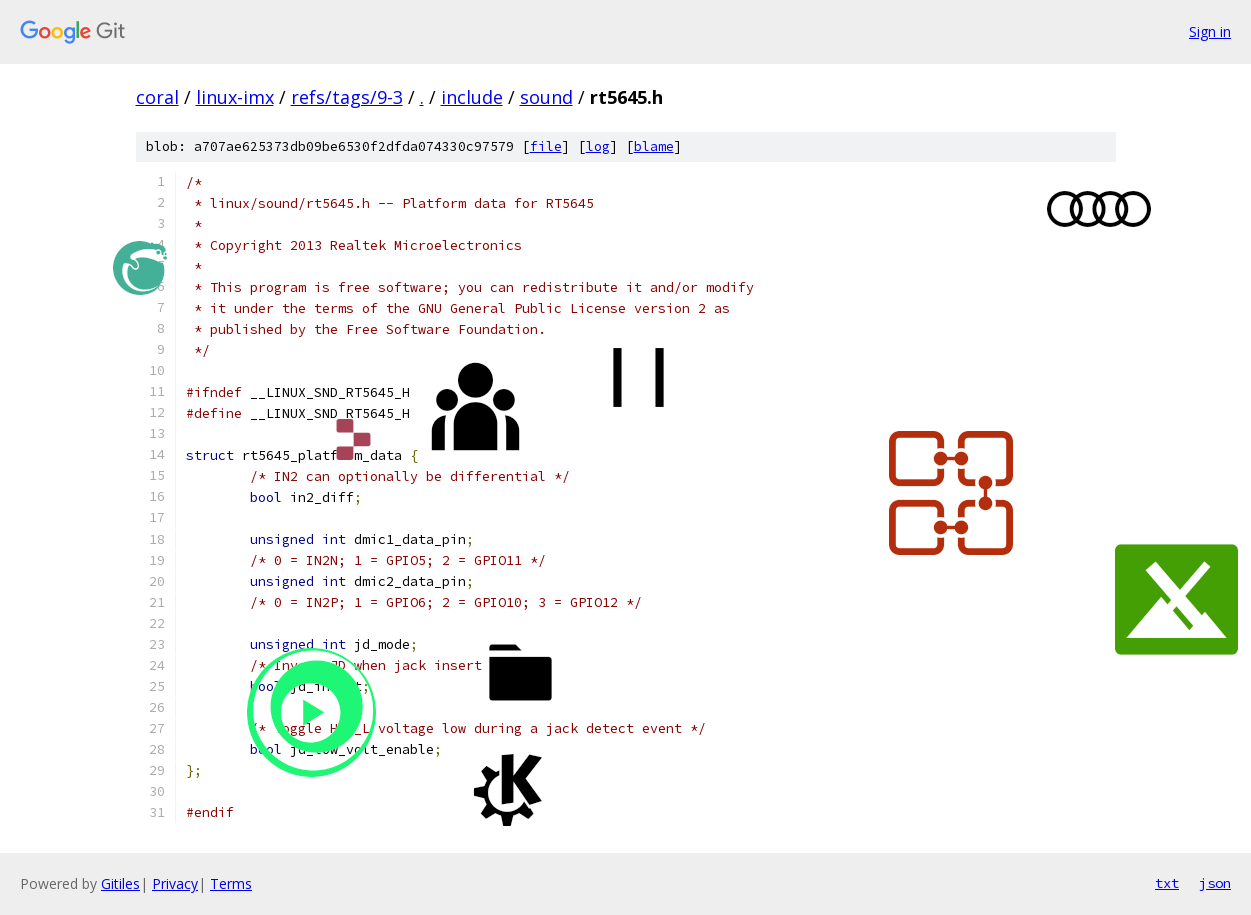 The image size is (1251, 915). Describe the element at coordinates (311, 712) in the screenshot. I see `open mpv media player` at that location.